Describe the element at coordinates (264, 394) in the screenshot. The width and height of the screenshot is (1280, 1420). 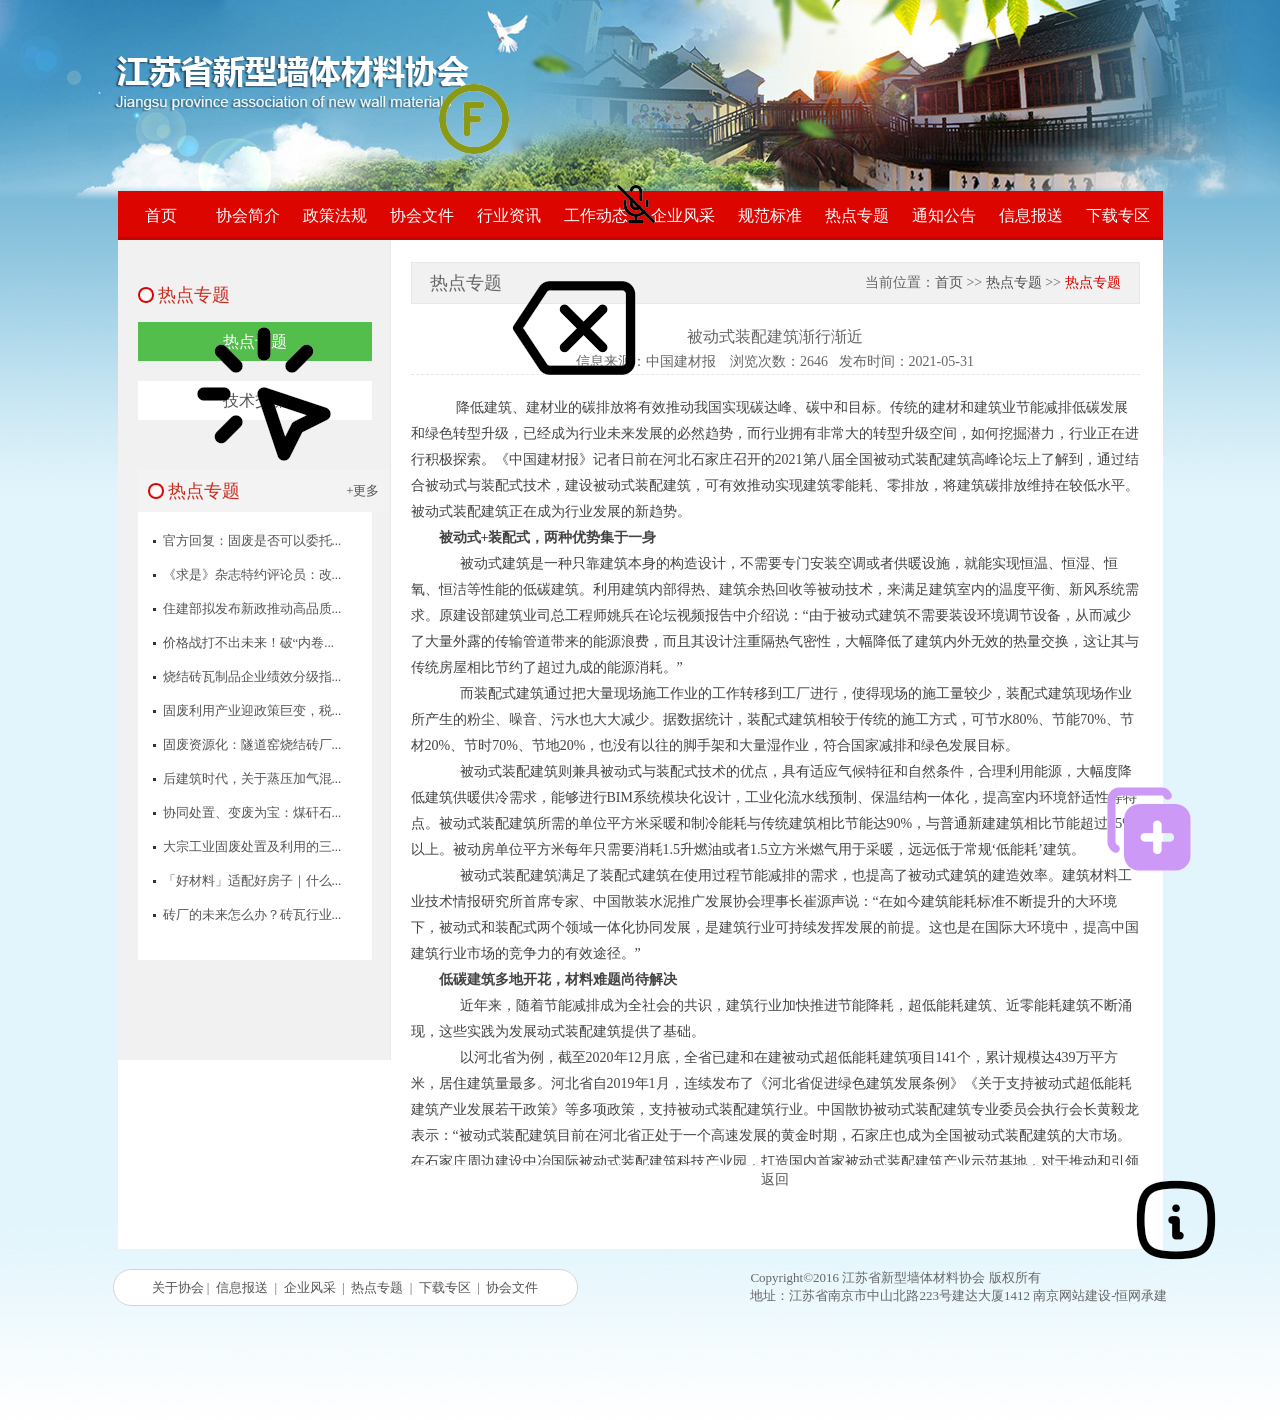
I see `tap or click to interact` at that location.